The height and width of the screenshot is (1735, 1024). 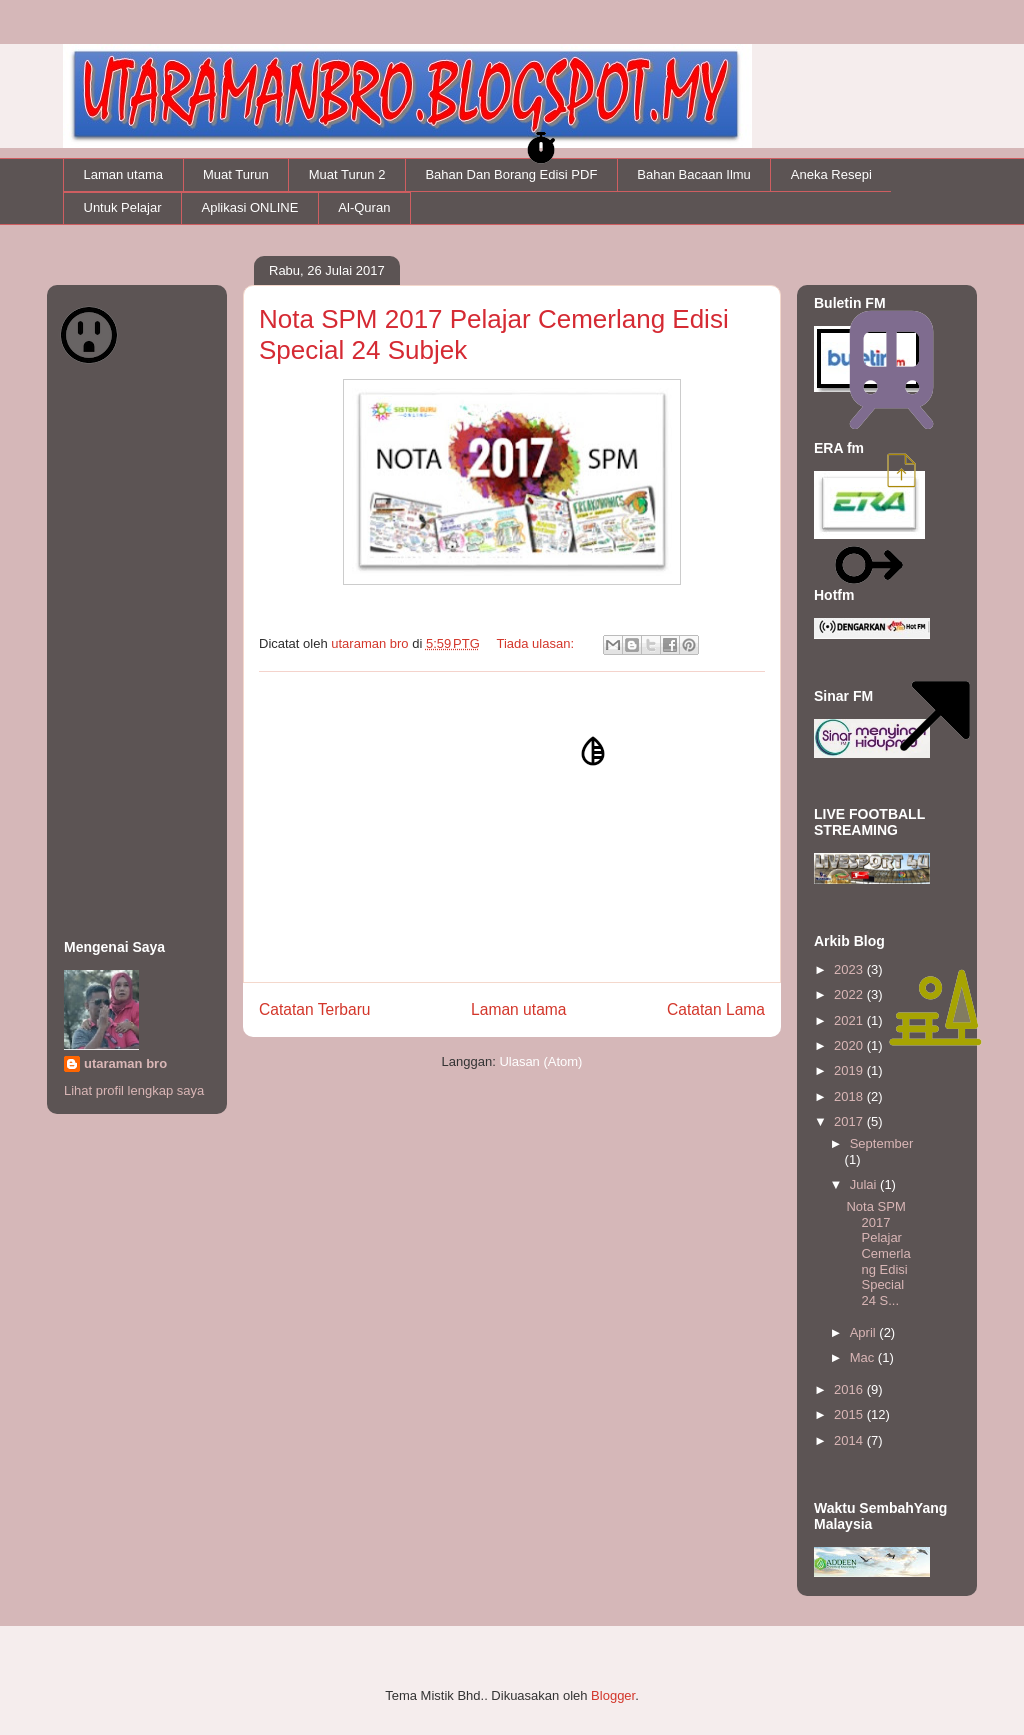 What do you see at coordinates (89, 335) in the screenshot?
I see `indicates power outlet or electrical socket availability` at bounding box center [89, 335].